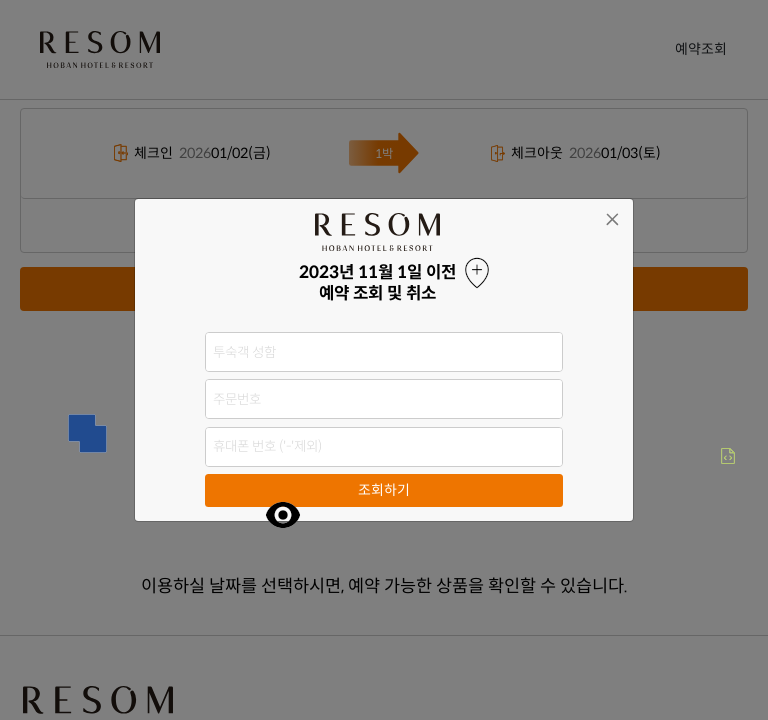 Image resolution: width=768 pixels, height=720 pixels. Describe the element at coordinates (728, 456) in the screenshot. I see `view source code file` at that location.